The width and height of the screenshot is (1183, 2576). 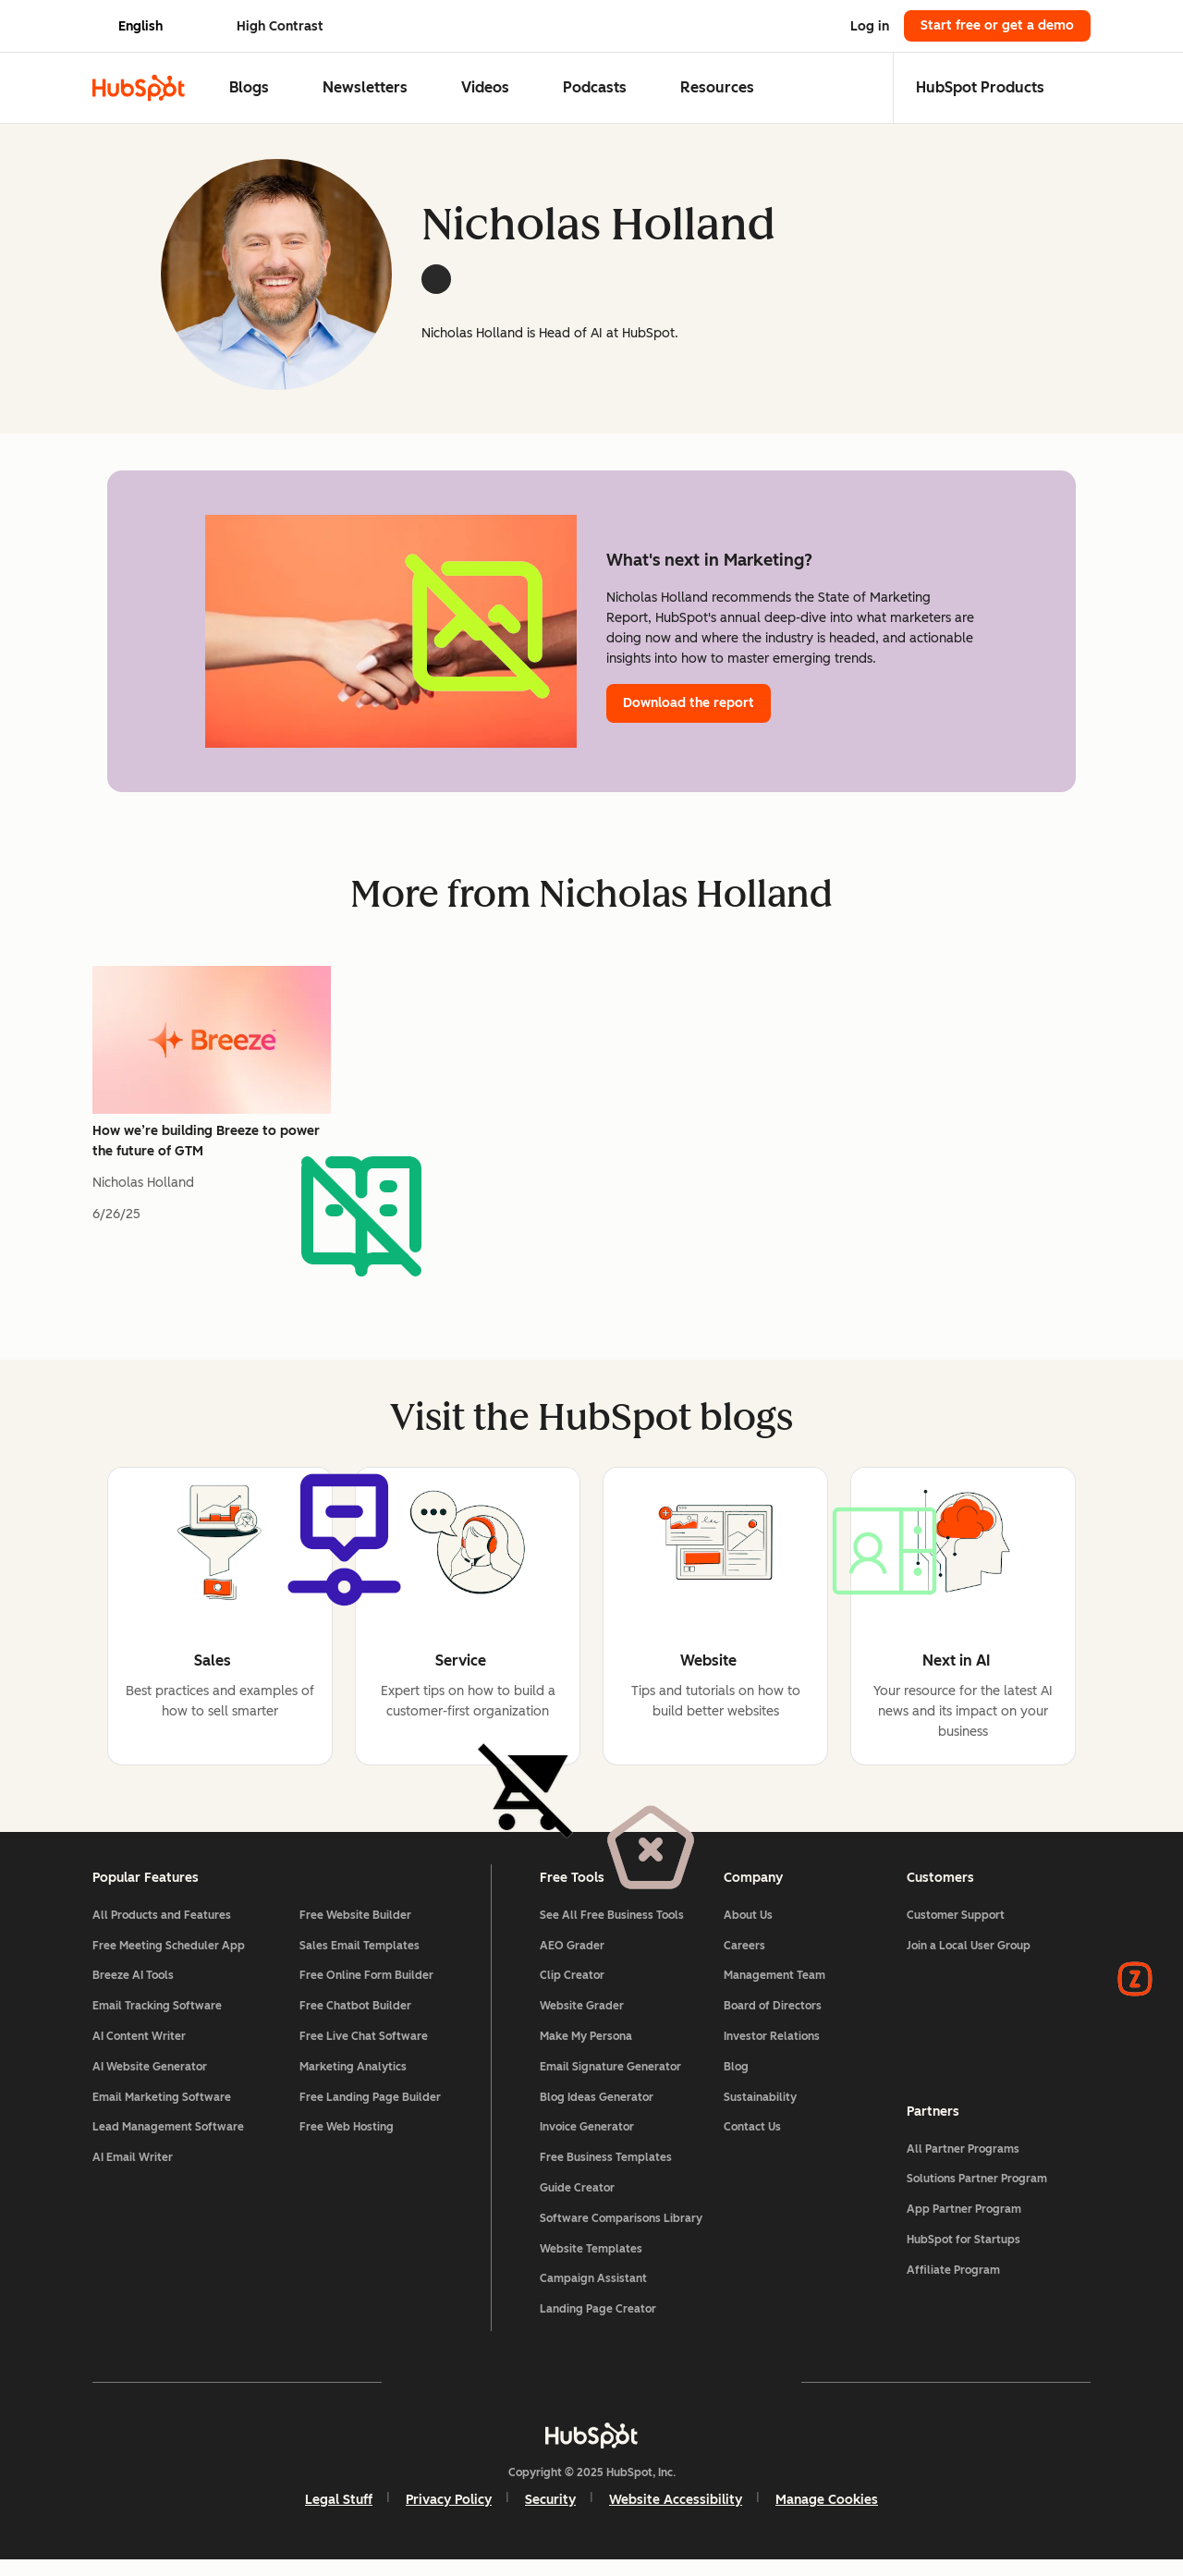 What do you see at coordinates (361, 1216) in the screenshot?
I see `disable vocabulary or dictionary feature` at bounding box center [361, 1216].